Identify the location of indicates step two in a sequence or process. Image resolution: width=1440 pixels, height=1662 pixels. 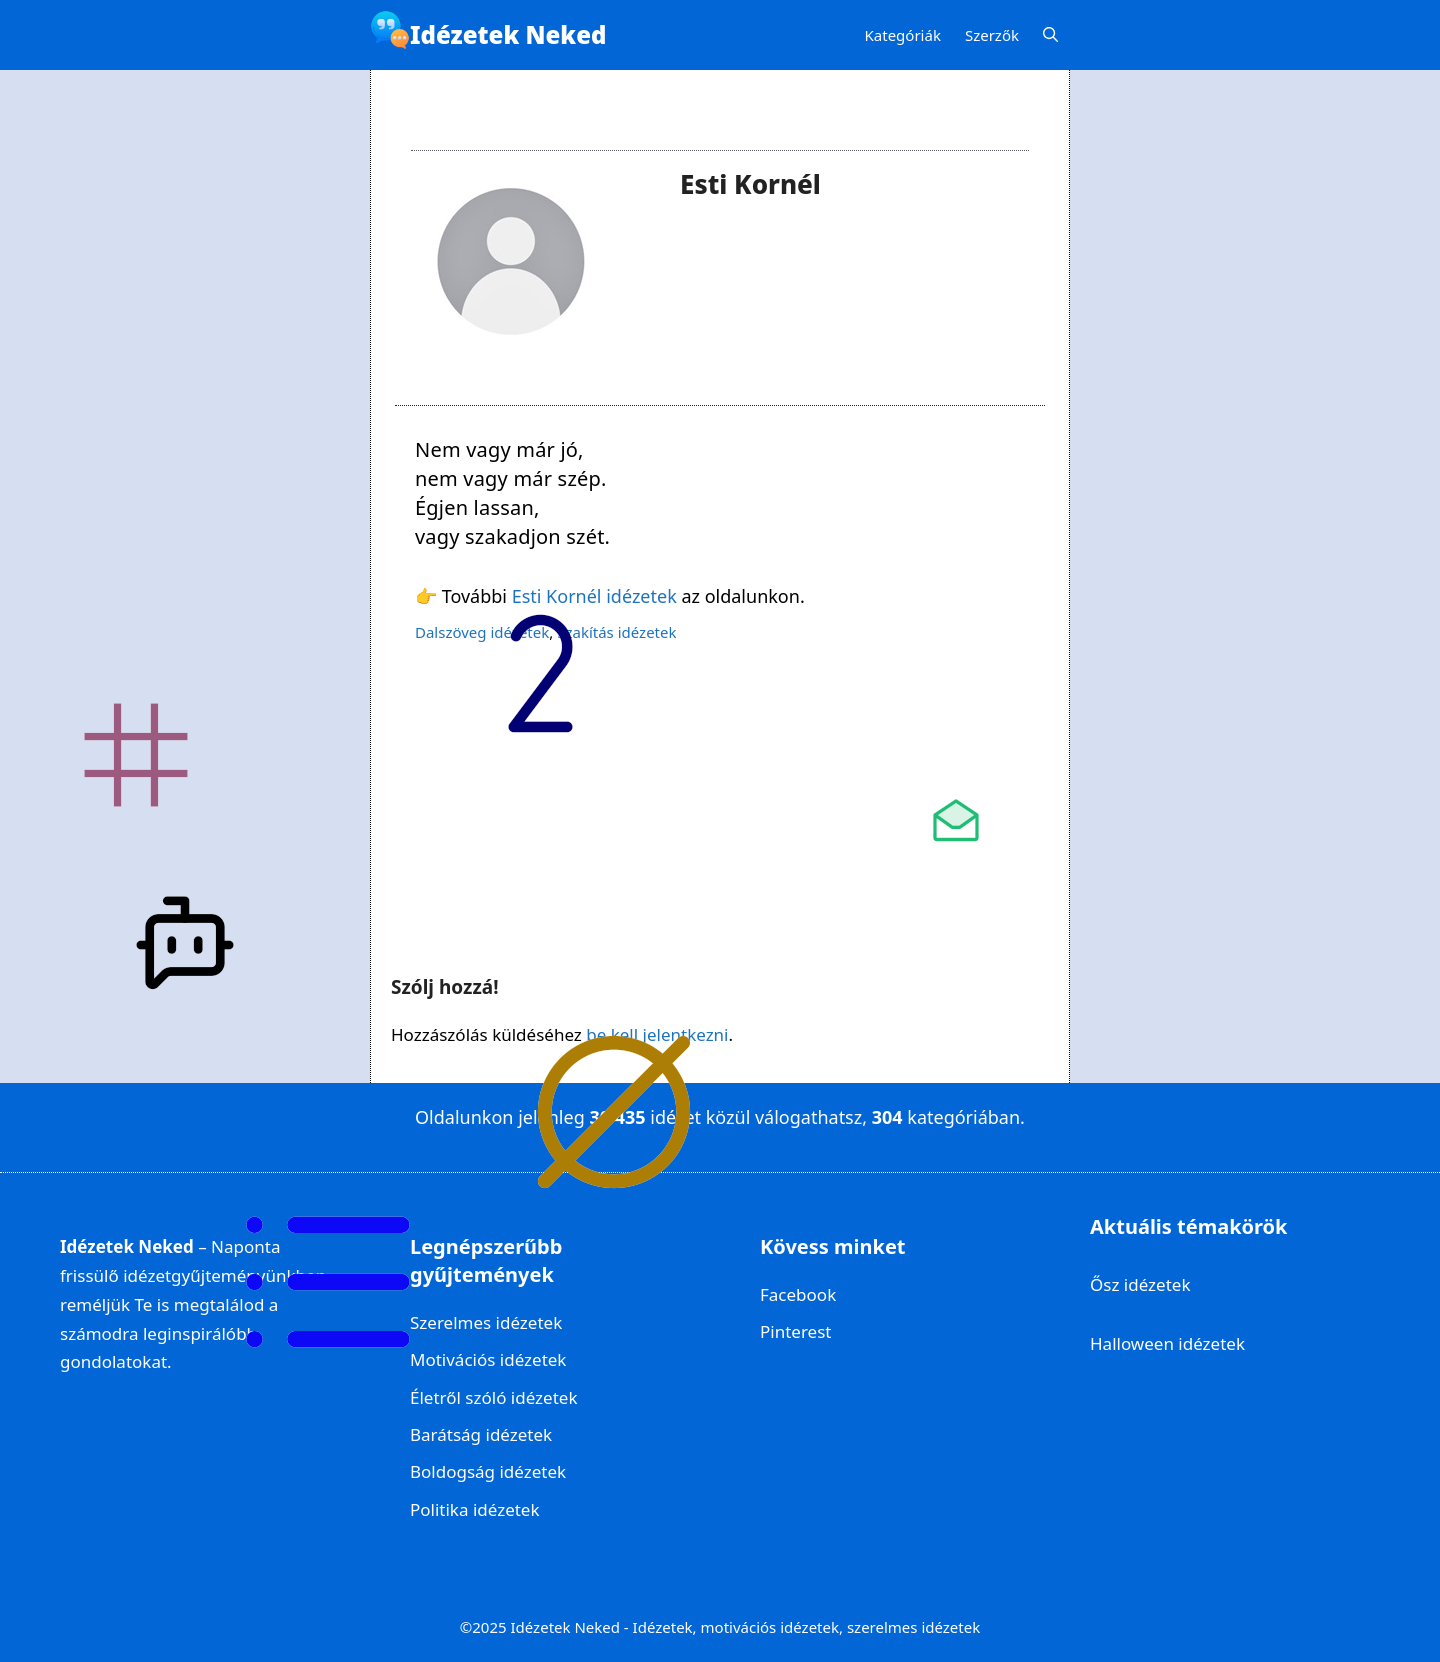
(540, 673).